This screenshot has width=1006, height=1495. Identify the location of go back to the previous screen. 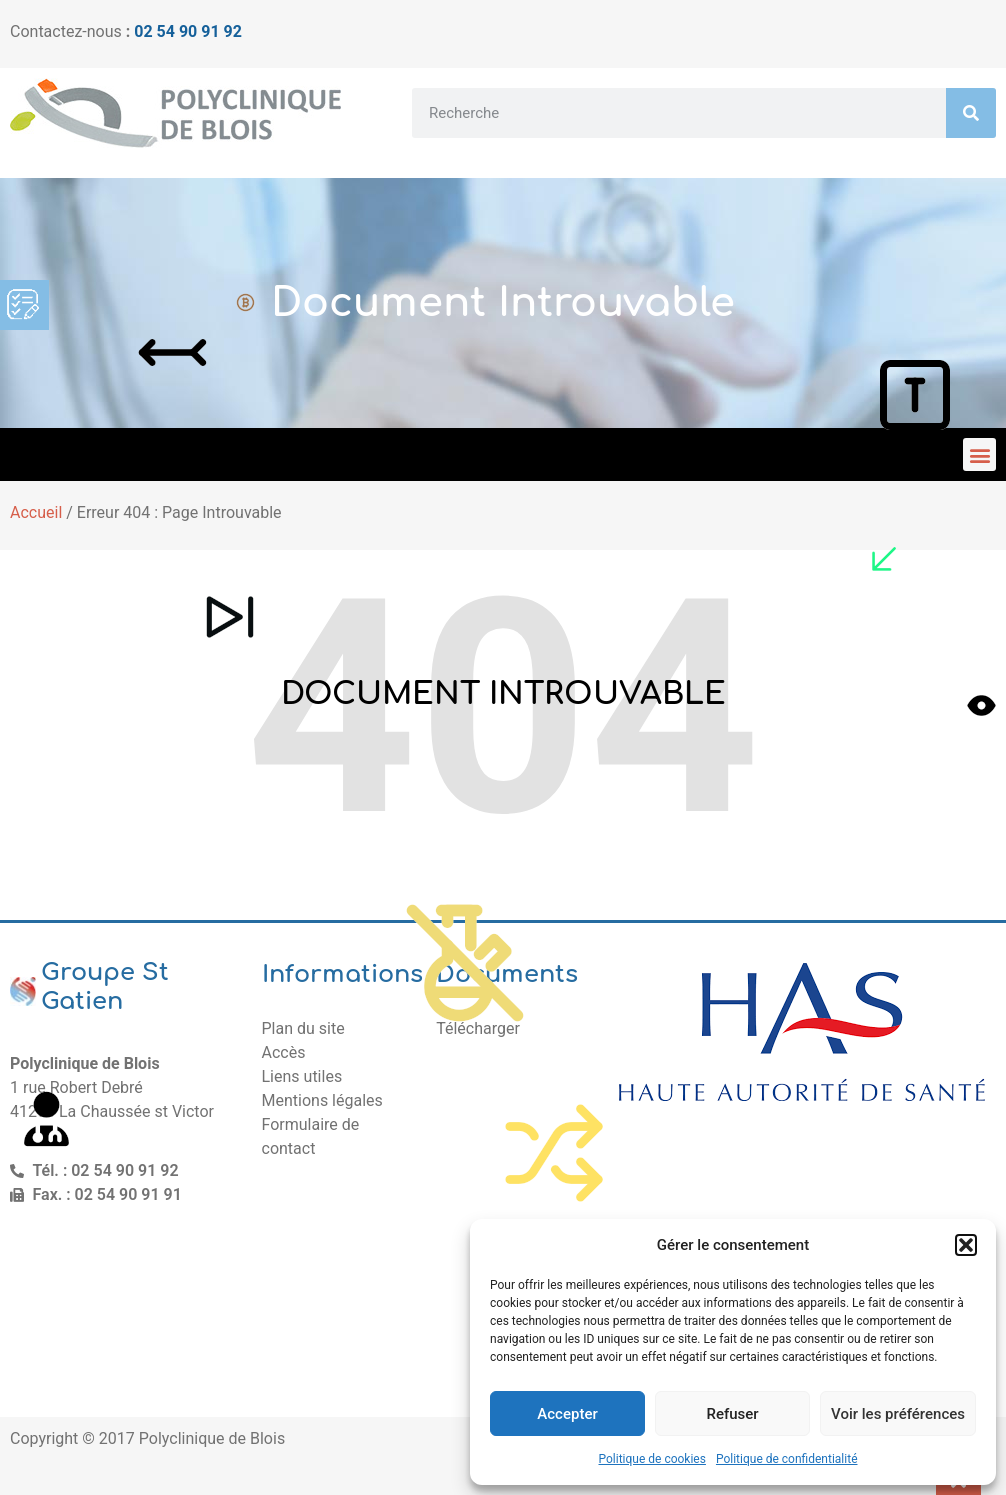
(172, 352).